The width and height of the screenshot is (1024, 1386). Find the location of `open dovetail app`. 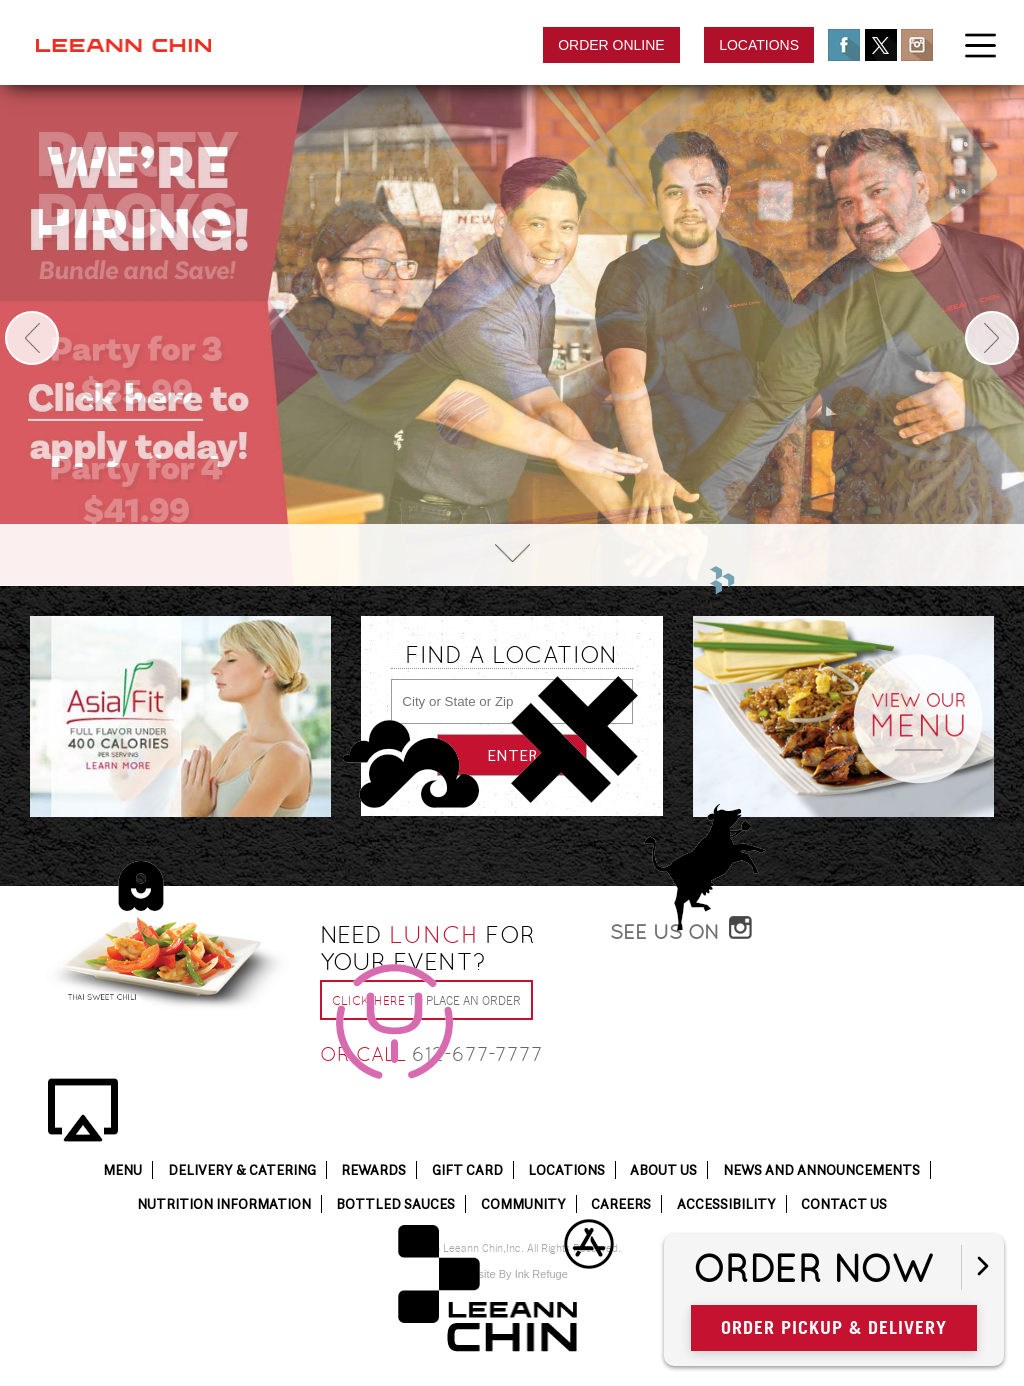

open dovetail app is located at coordinates (722, 580).